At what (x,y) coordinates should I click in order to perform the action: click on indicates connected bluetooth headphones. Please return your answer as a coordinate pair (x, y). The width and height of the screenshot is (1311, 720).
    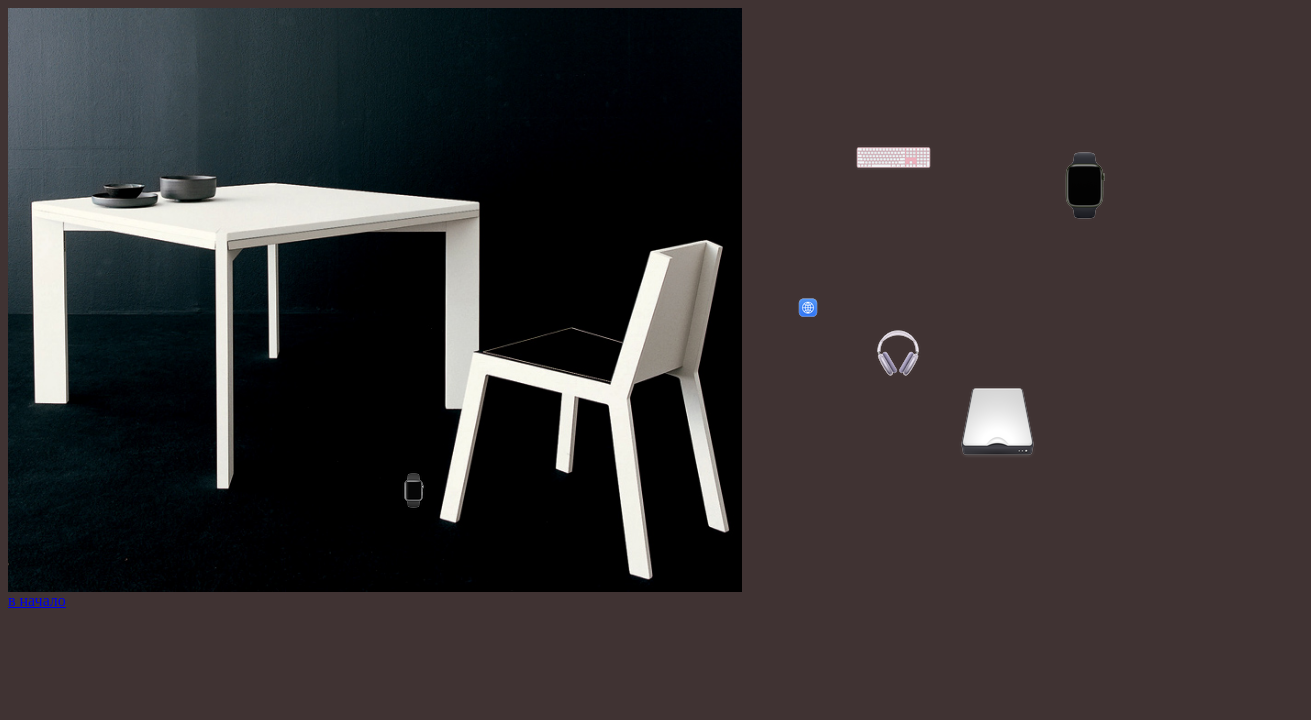
    Looking at the image, I should click on (898, 353).